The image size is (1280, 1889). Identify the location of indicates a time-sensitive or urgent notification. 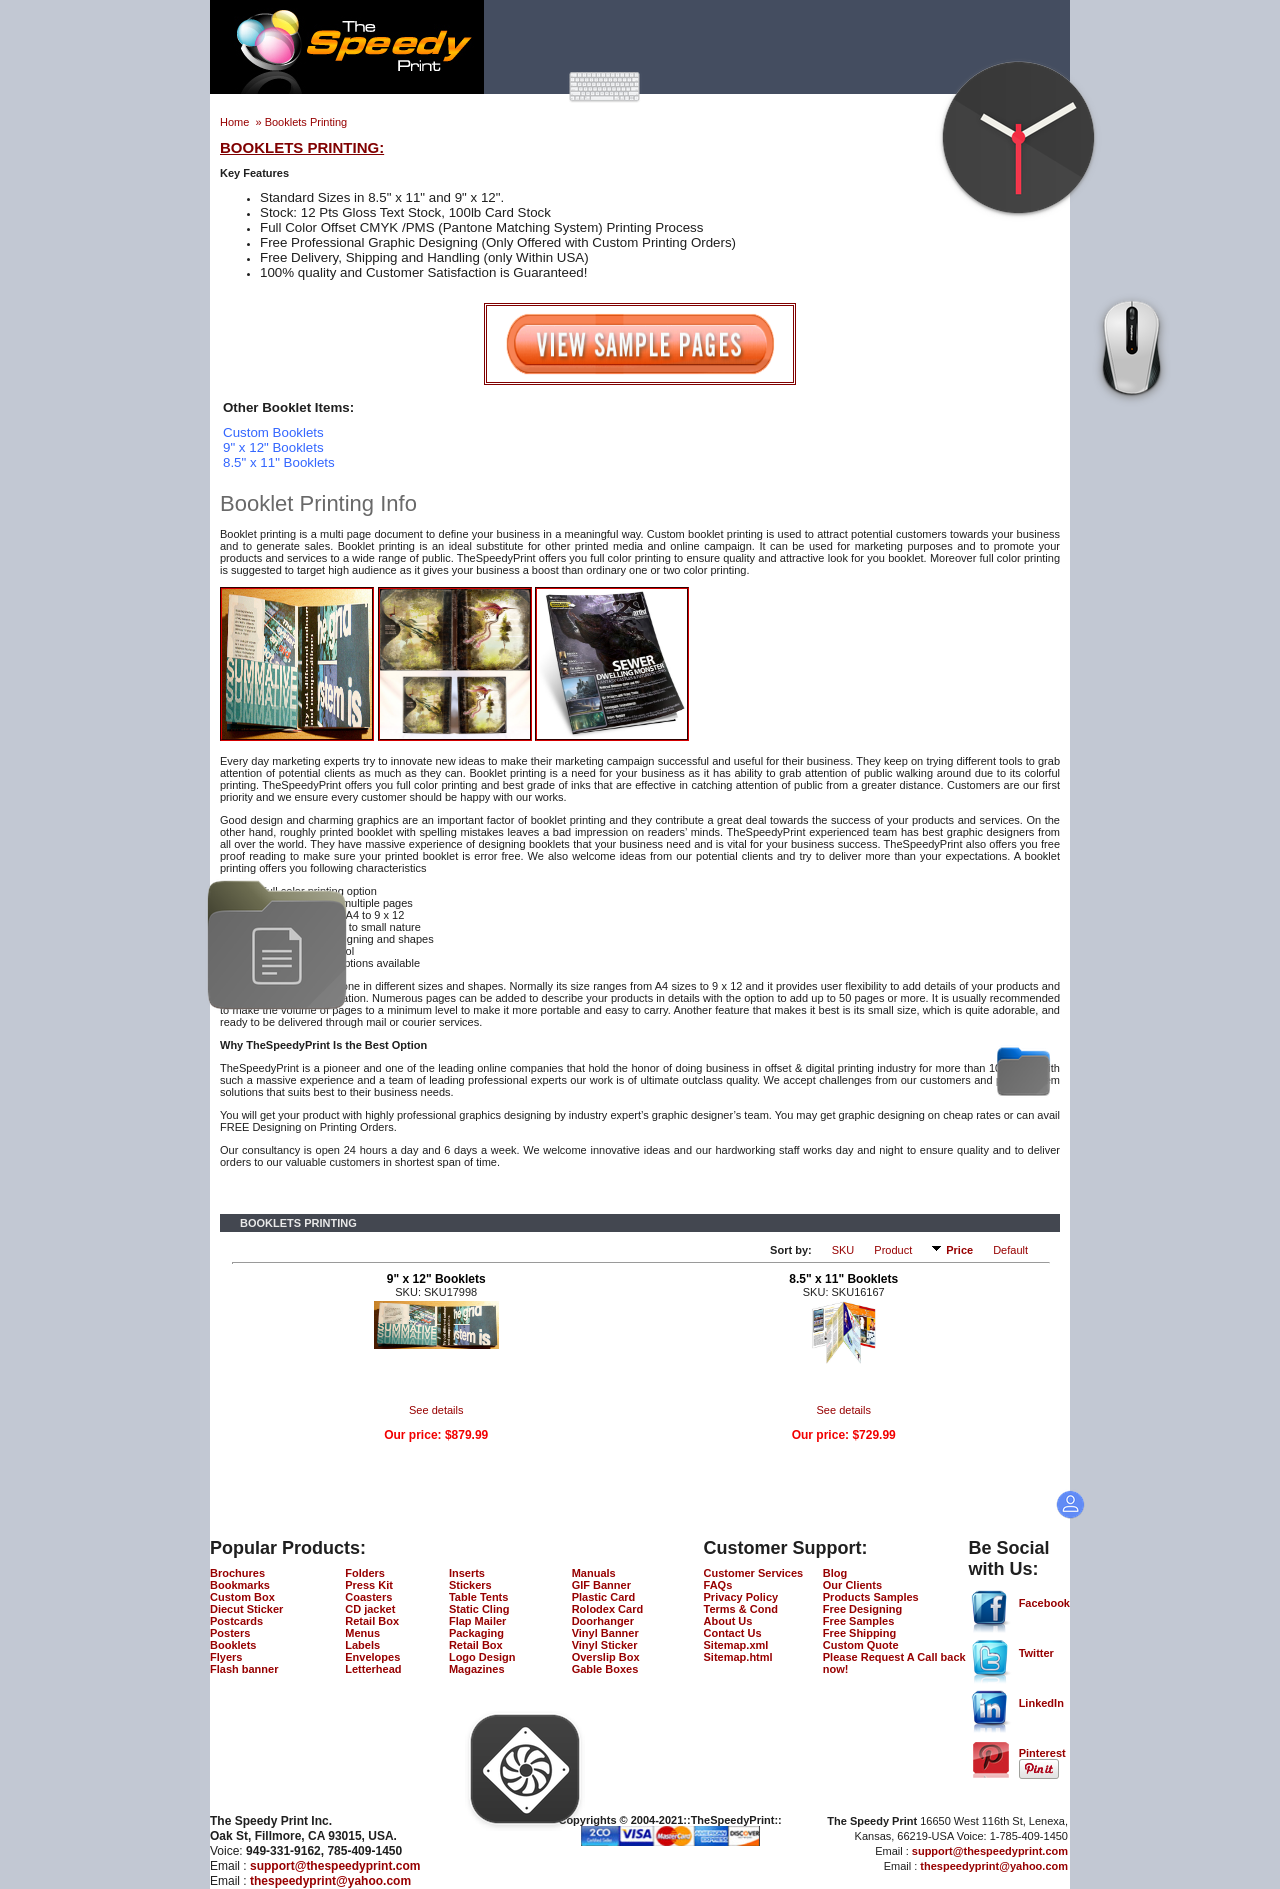
(1018, 137).